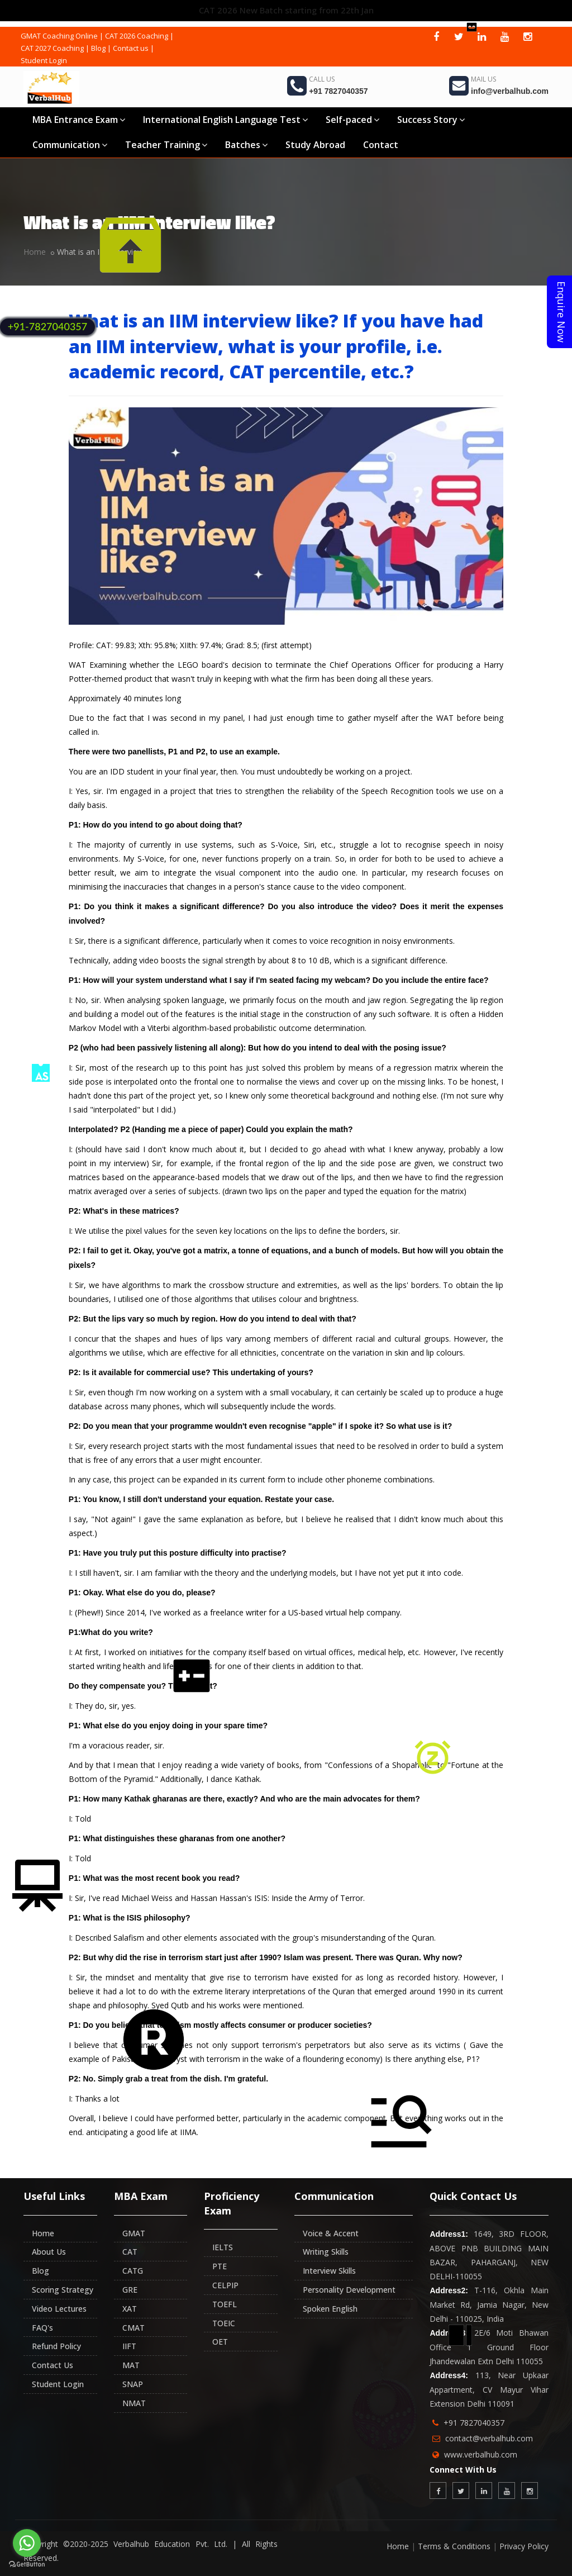 The image size is (572, 2576). I want to click on unarchive a message or item, so click(130, 245).